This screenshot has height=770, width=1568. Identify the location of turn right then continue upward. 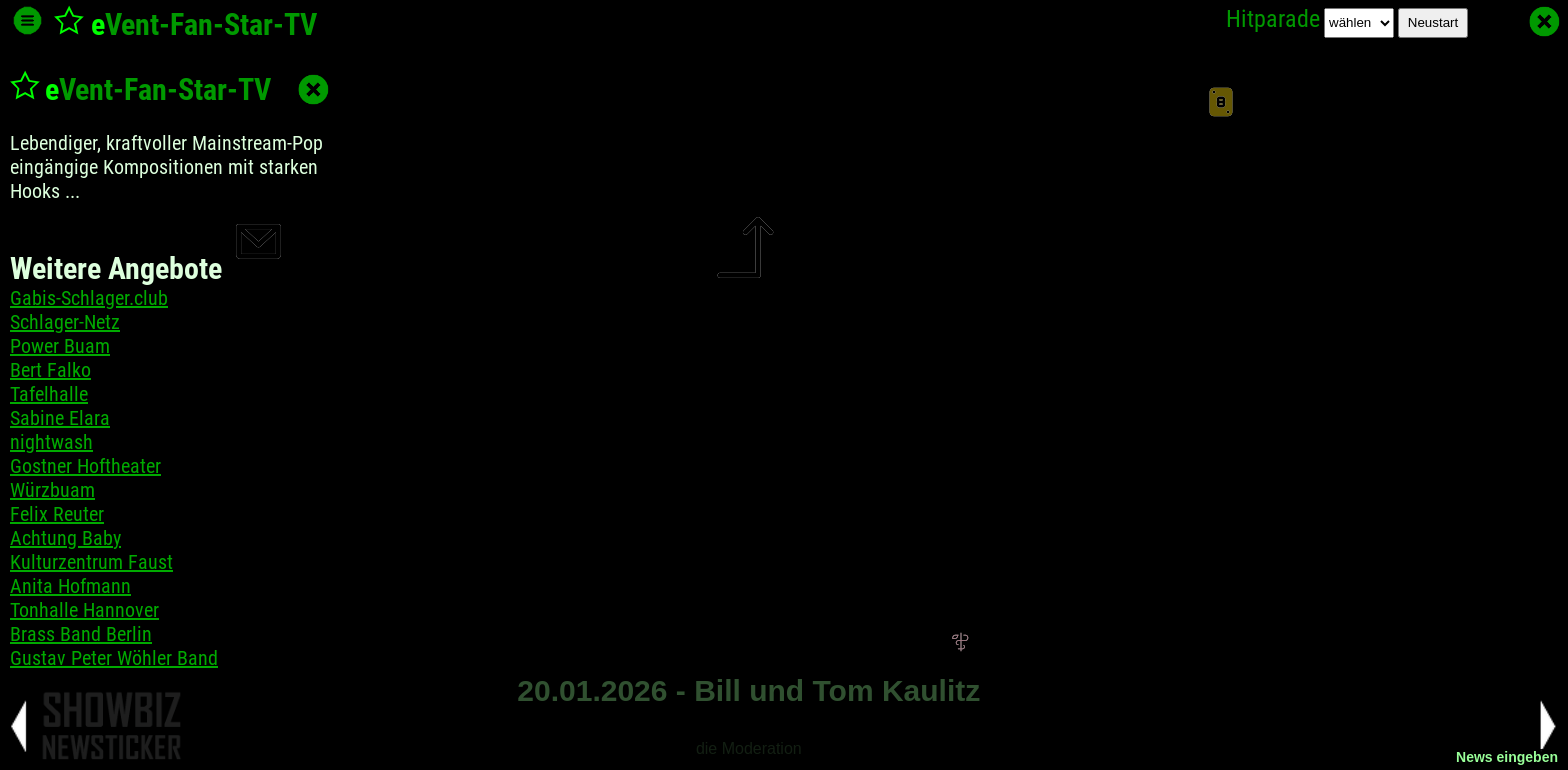
(745, 247).